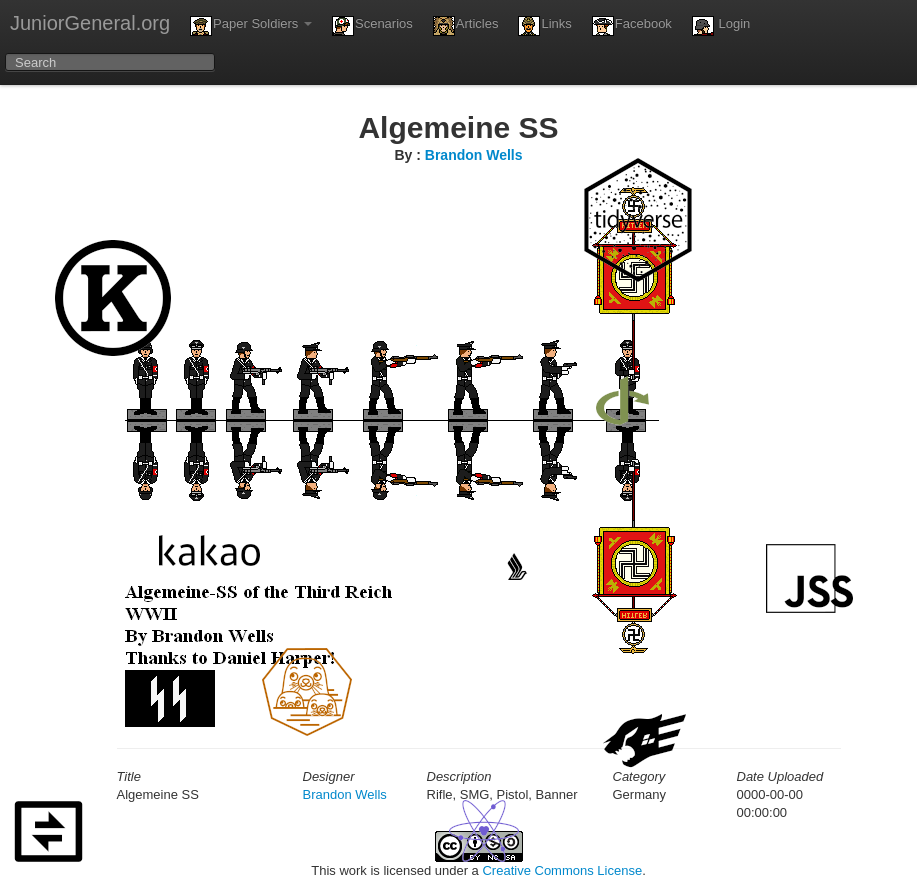 Image resolution: width=917 pixels, height=880 pixels. Describe the element at coordinates (622, 400) in the screenshot. I see `sign in with OpenID authentication` at that location.